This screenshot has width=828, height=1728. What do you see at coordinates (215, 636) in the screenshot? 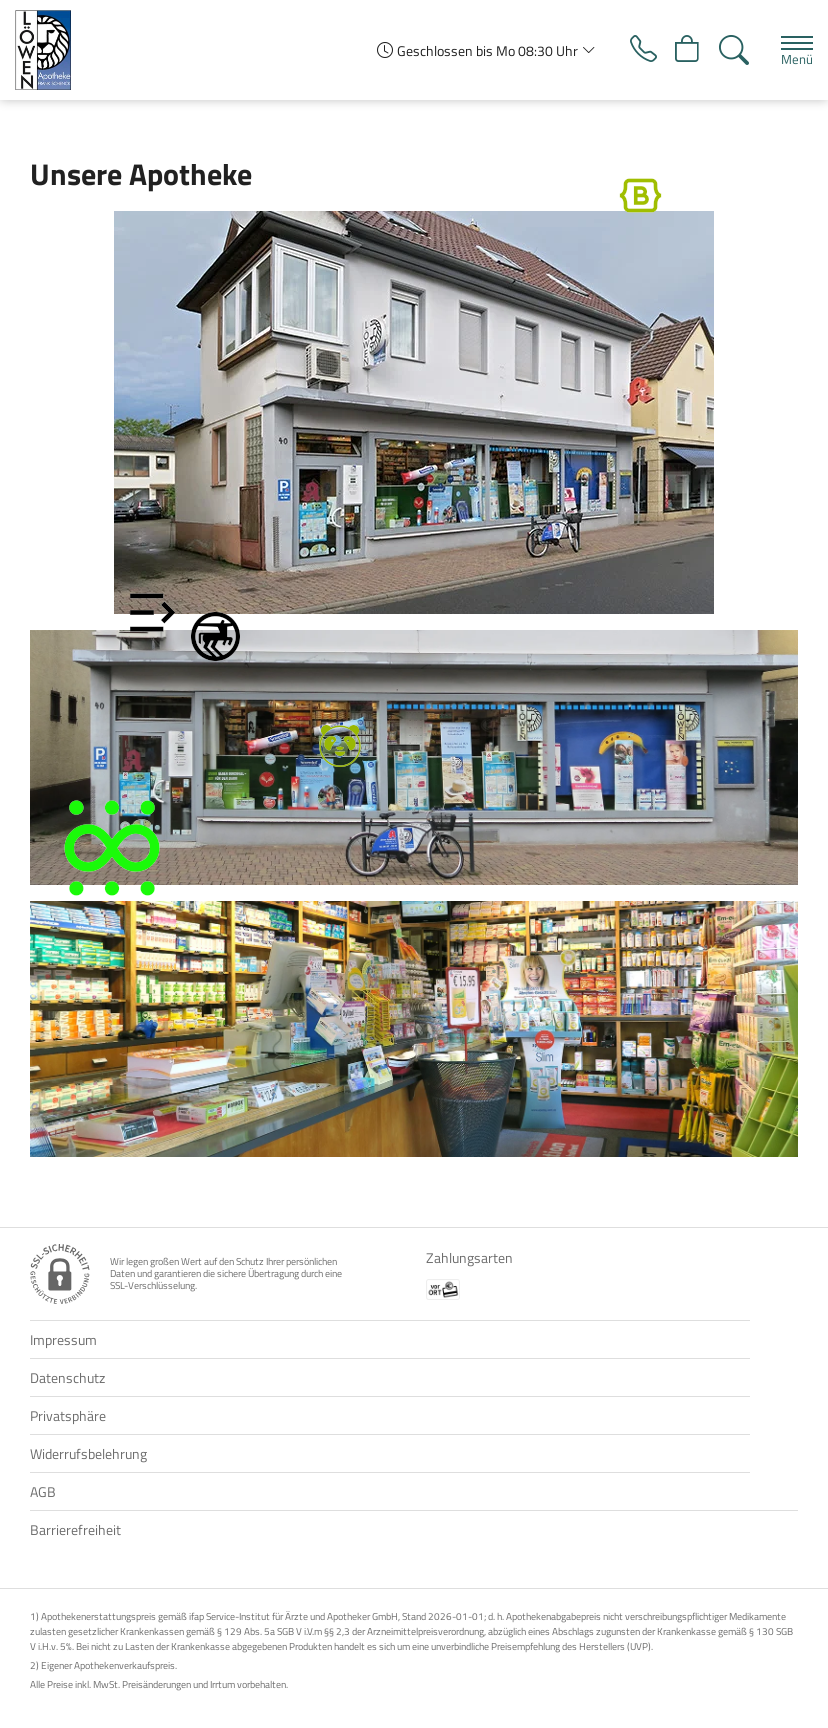
I see `visit the Rossmann website or app` at bounding box center [215, 636].